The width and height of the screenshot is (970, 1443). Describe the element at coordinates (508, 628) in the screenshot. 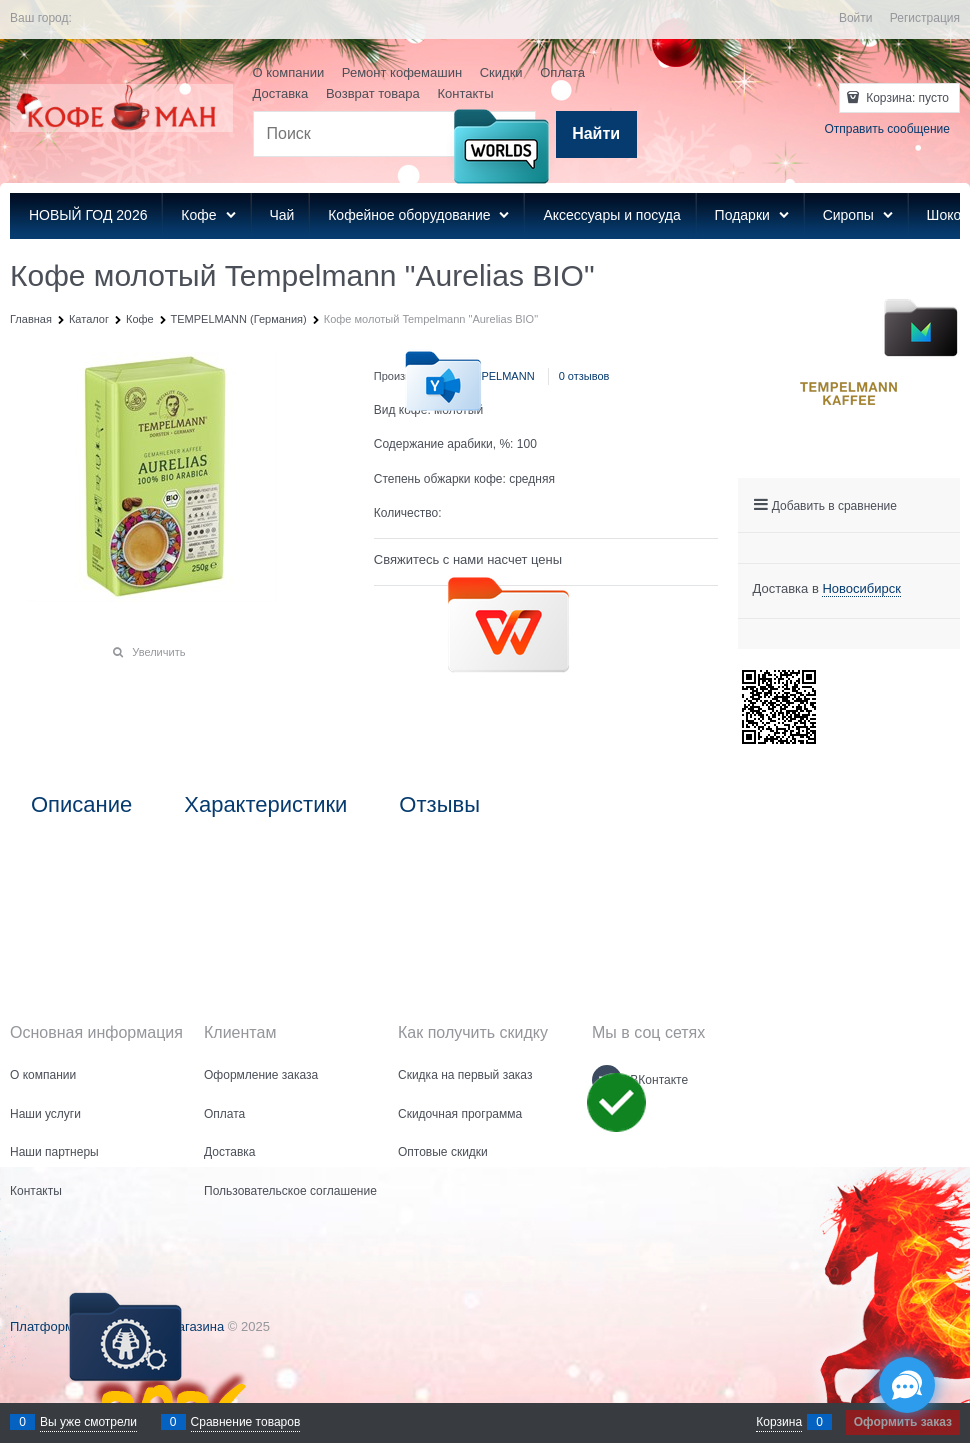

I see `open WPS Office documents folder` at that location.